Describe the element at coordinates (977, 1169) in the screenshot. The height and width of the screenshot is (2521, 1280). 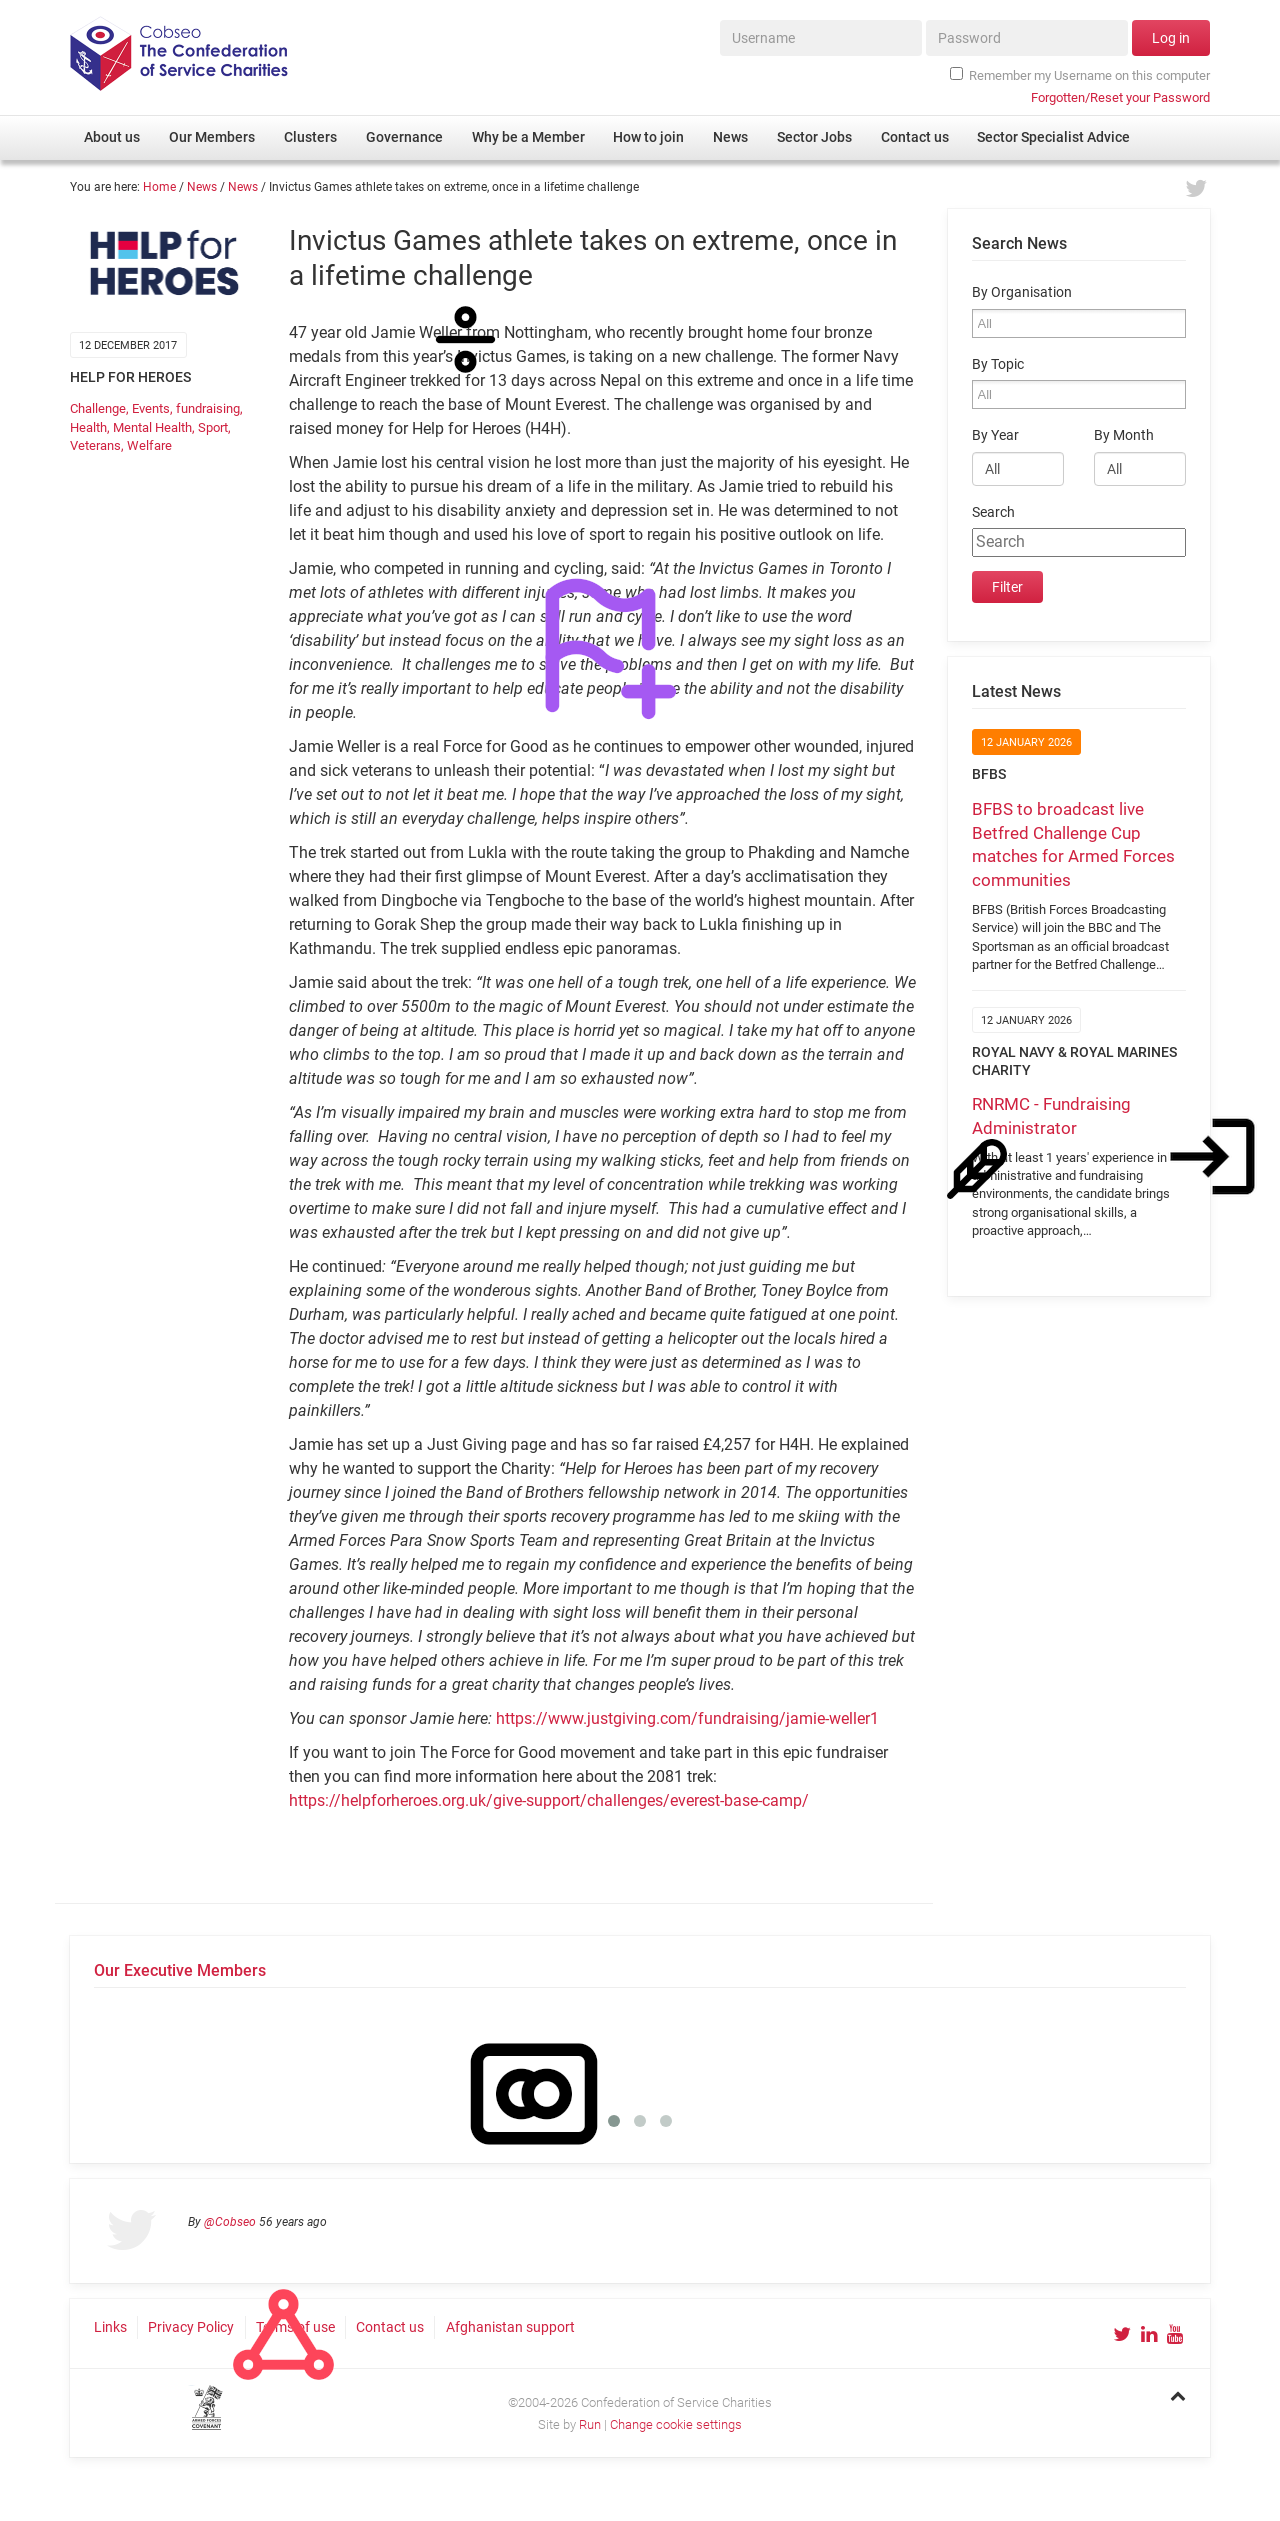
I see `compose a new message or note` at that location.